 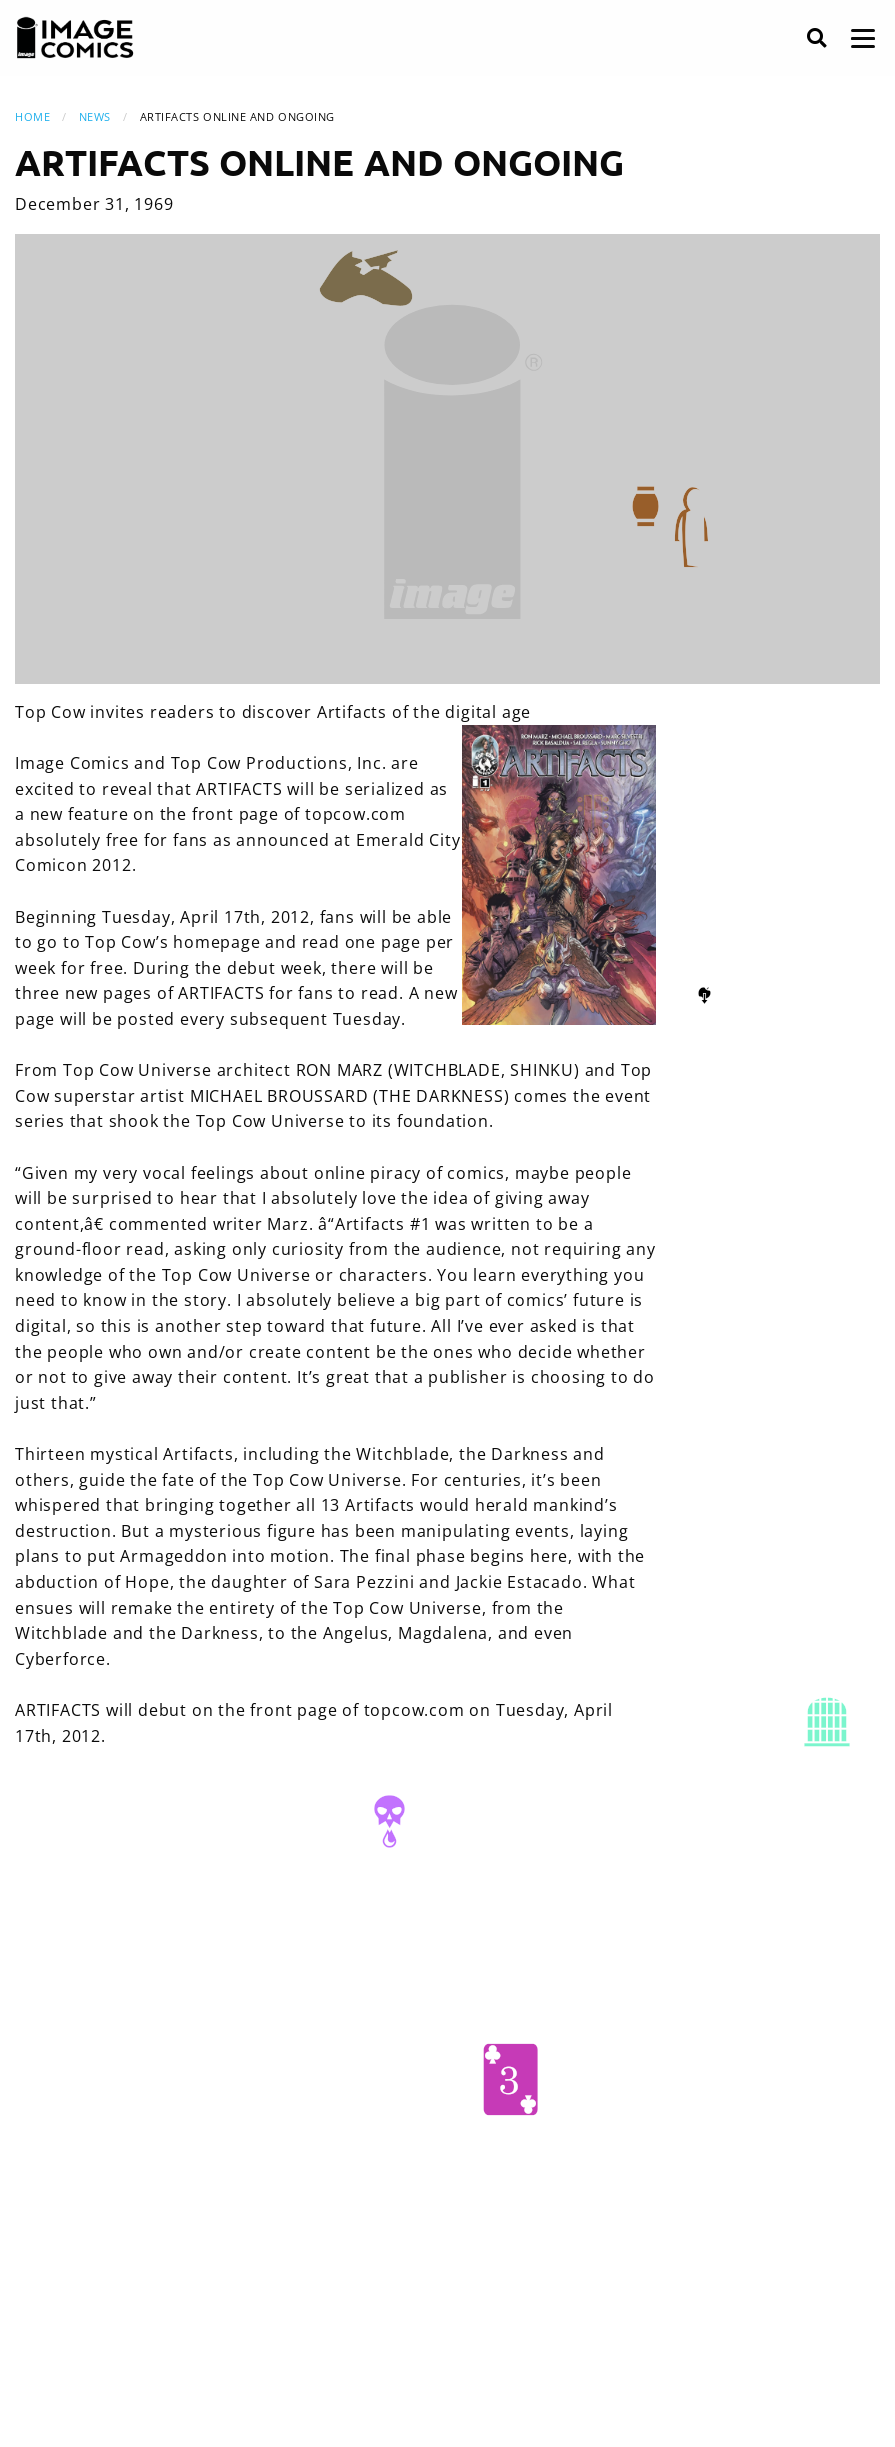 I want to click on indicates a jail or prison location, so click(x=827, y=1722).